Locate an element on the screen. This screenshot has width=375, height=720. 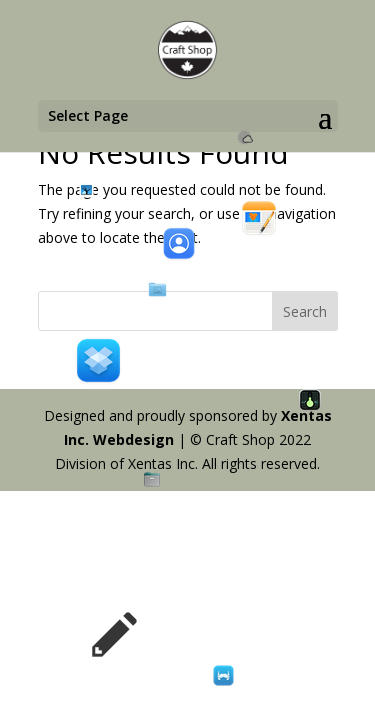
open the weather app is located at coordinates (244, 137).